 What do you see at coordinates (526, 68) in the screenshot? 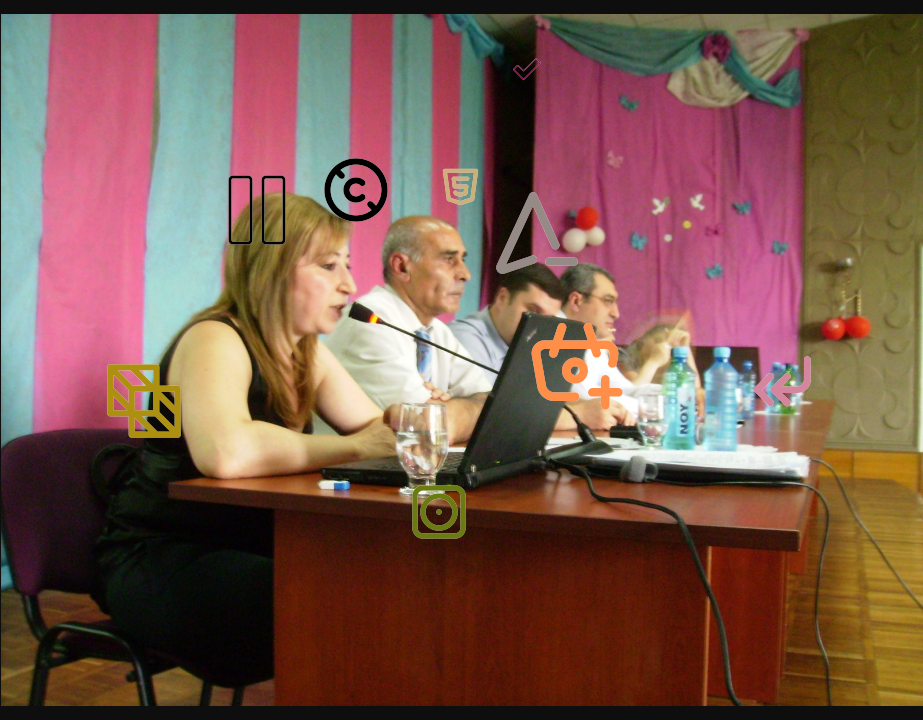
I see `confirm or submit an action` at bounding box center [526, 68].